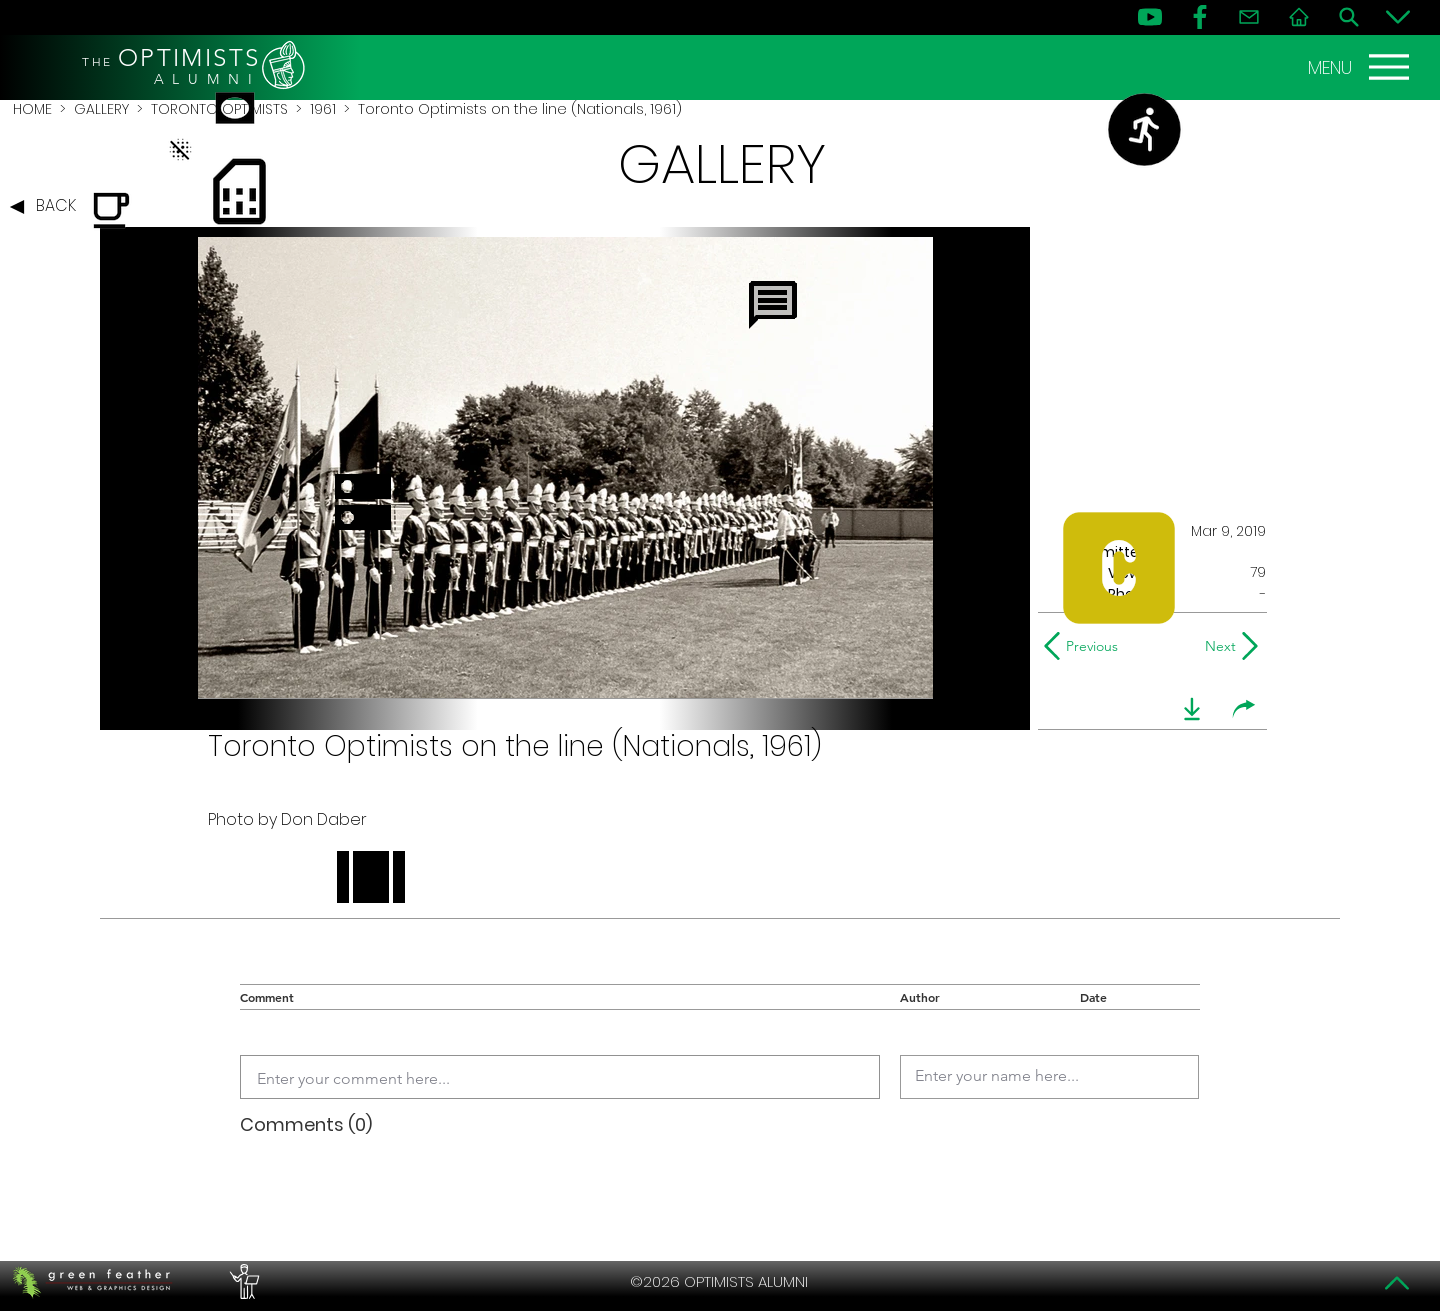  Describe the element at coordinates (1144, 129) in the screenshot. I see `start running or jogging activity` at that location.